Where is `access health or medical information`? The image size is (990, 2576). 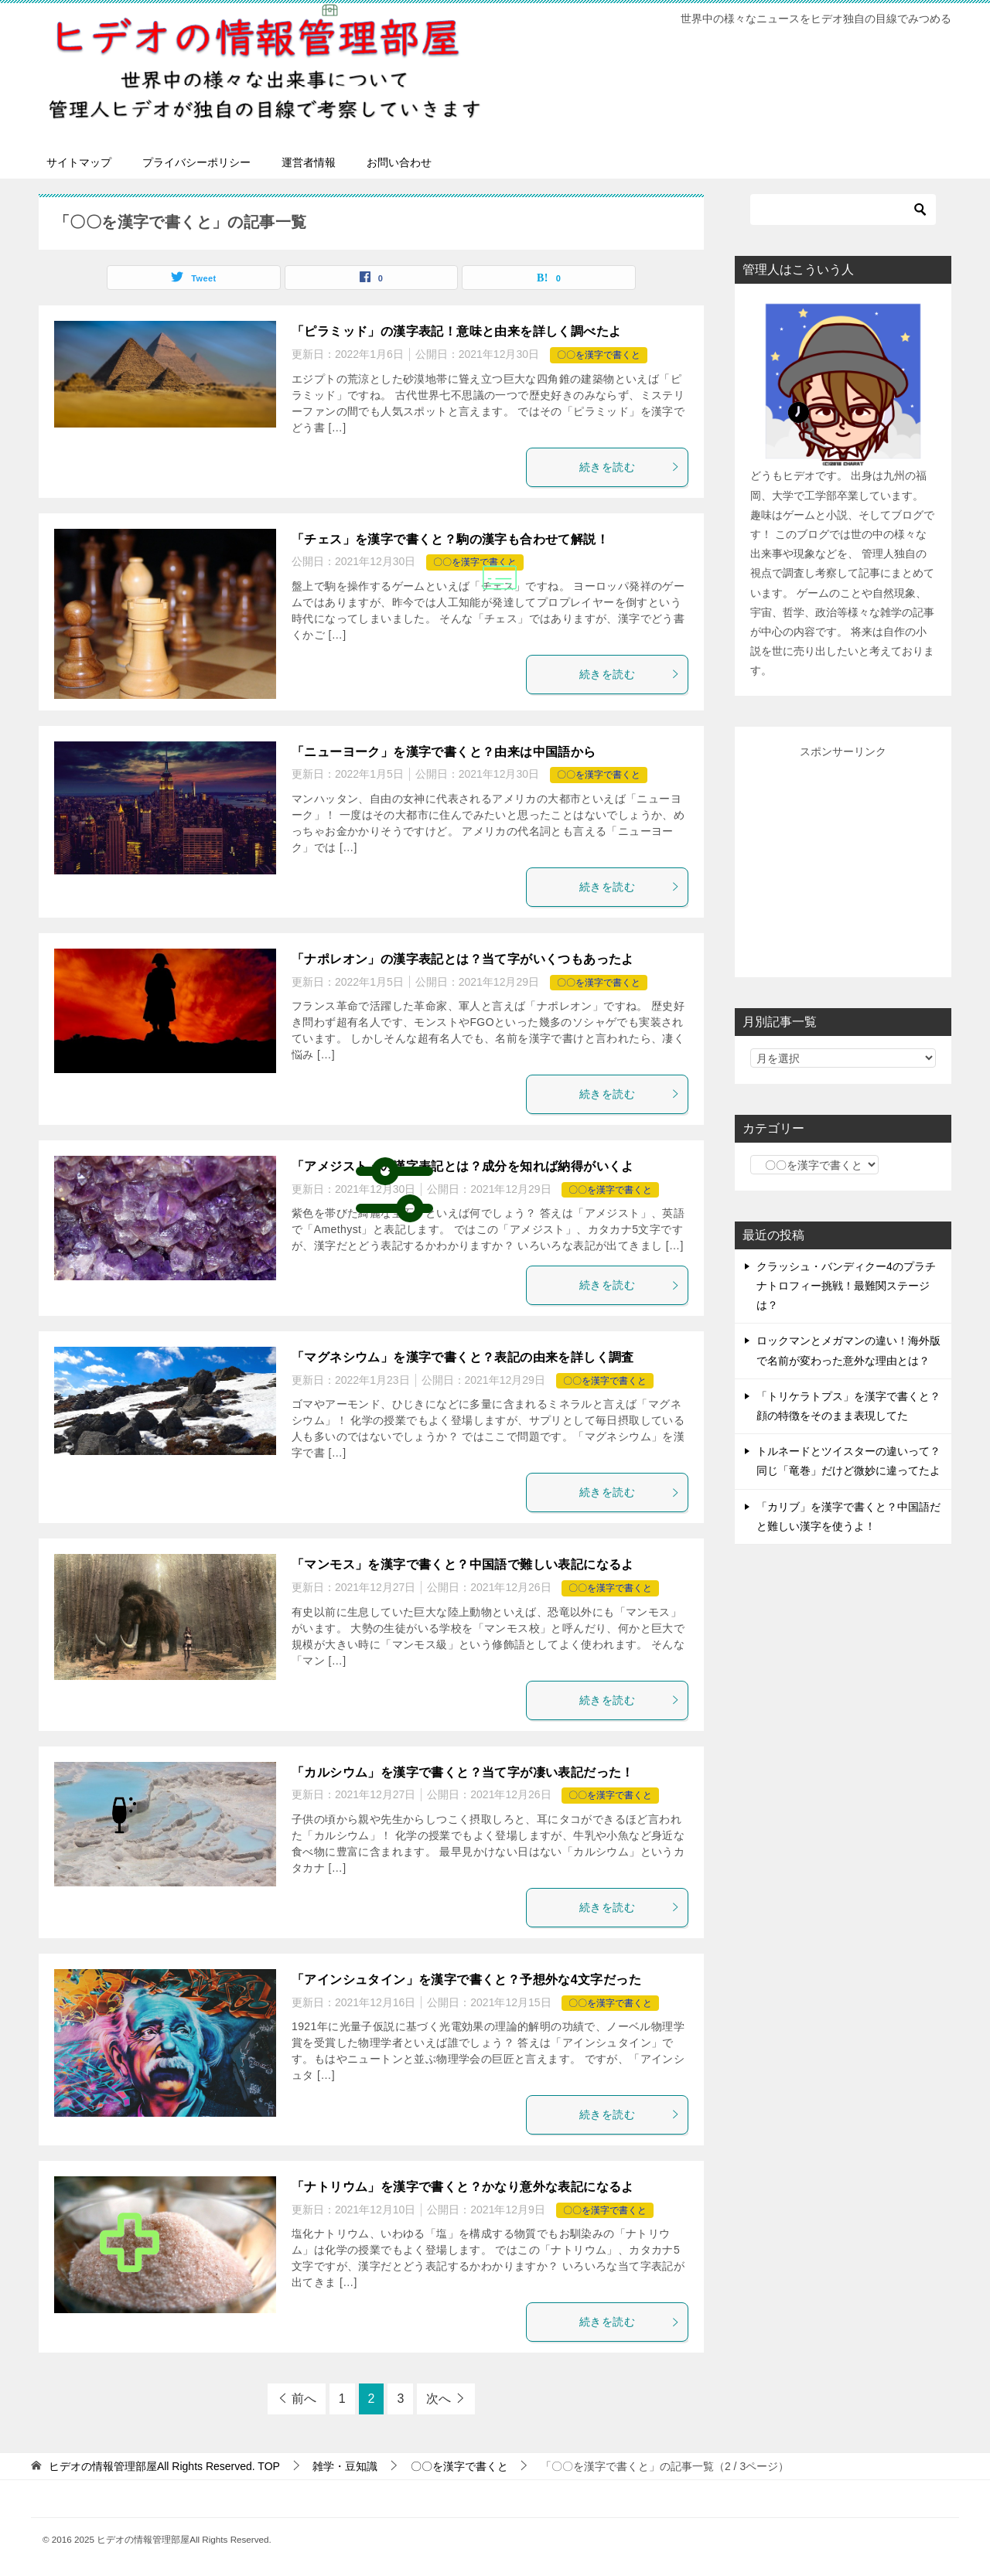 access health or medical information is located at coordinates (129, 2242).